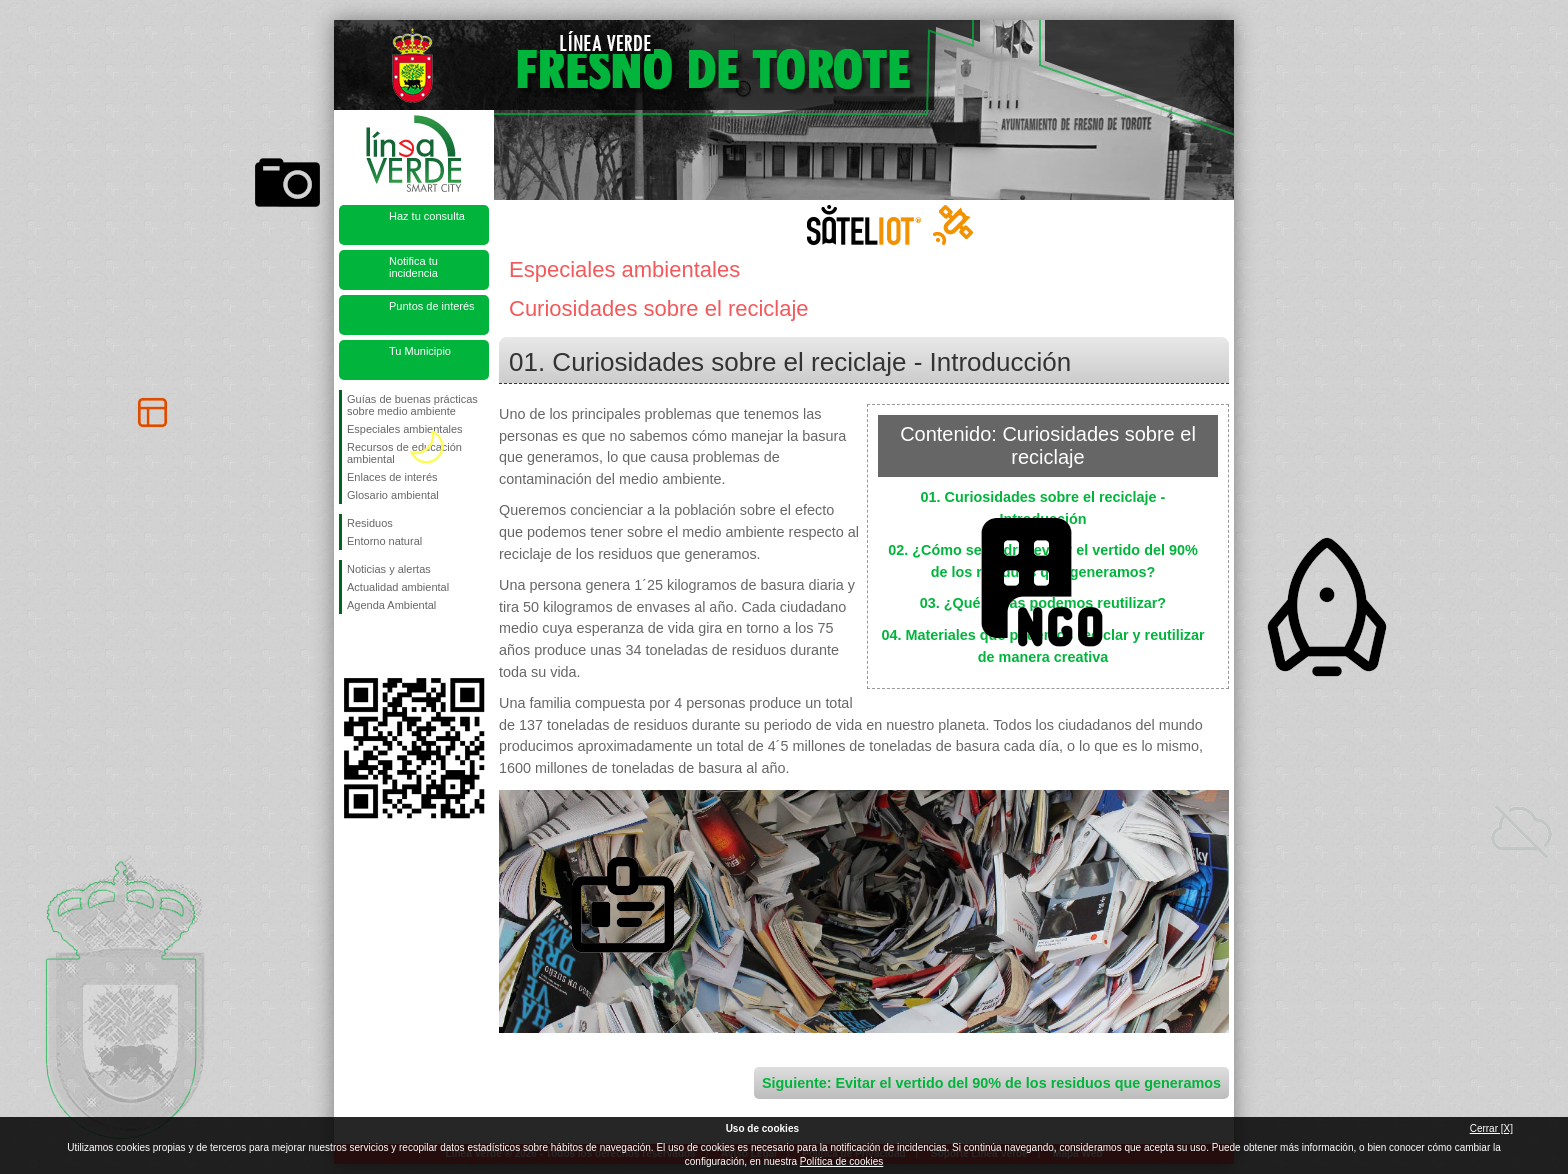 Image resolution: width=1568 pixels, height=1174 pixels. What do you see at coordinates (152, 412) in the screenshot?
I see `toggle sidebar and header panel layout` at bounding box center [152, 412].